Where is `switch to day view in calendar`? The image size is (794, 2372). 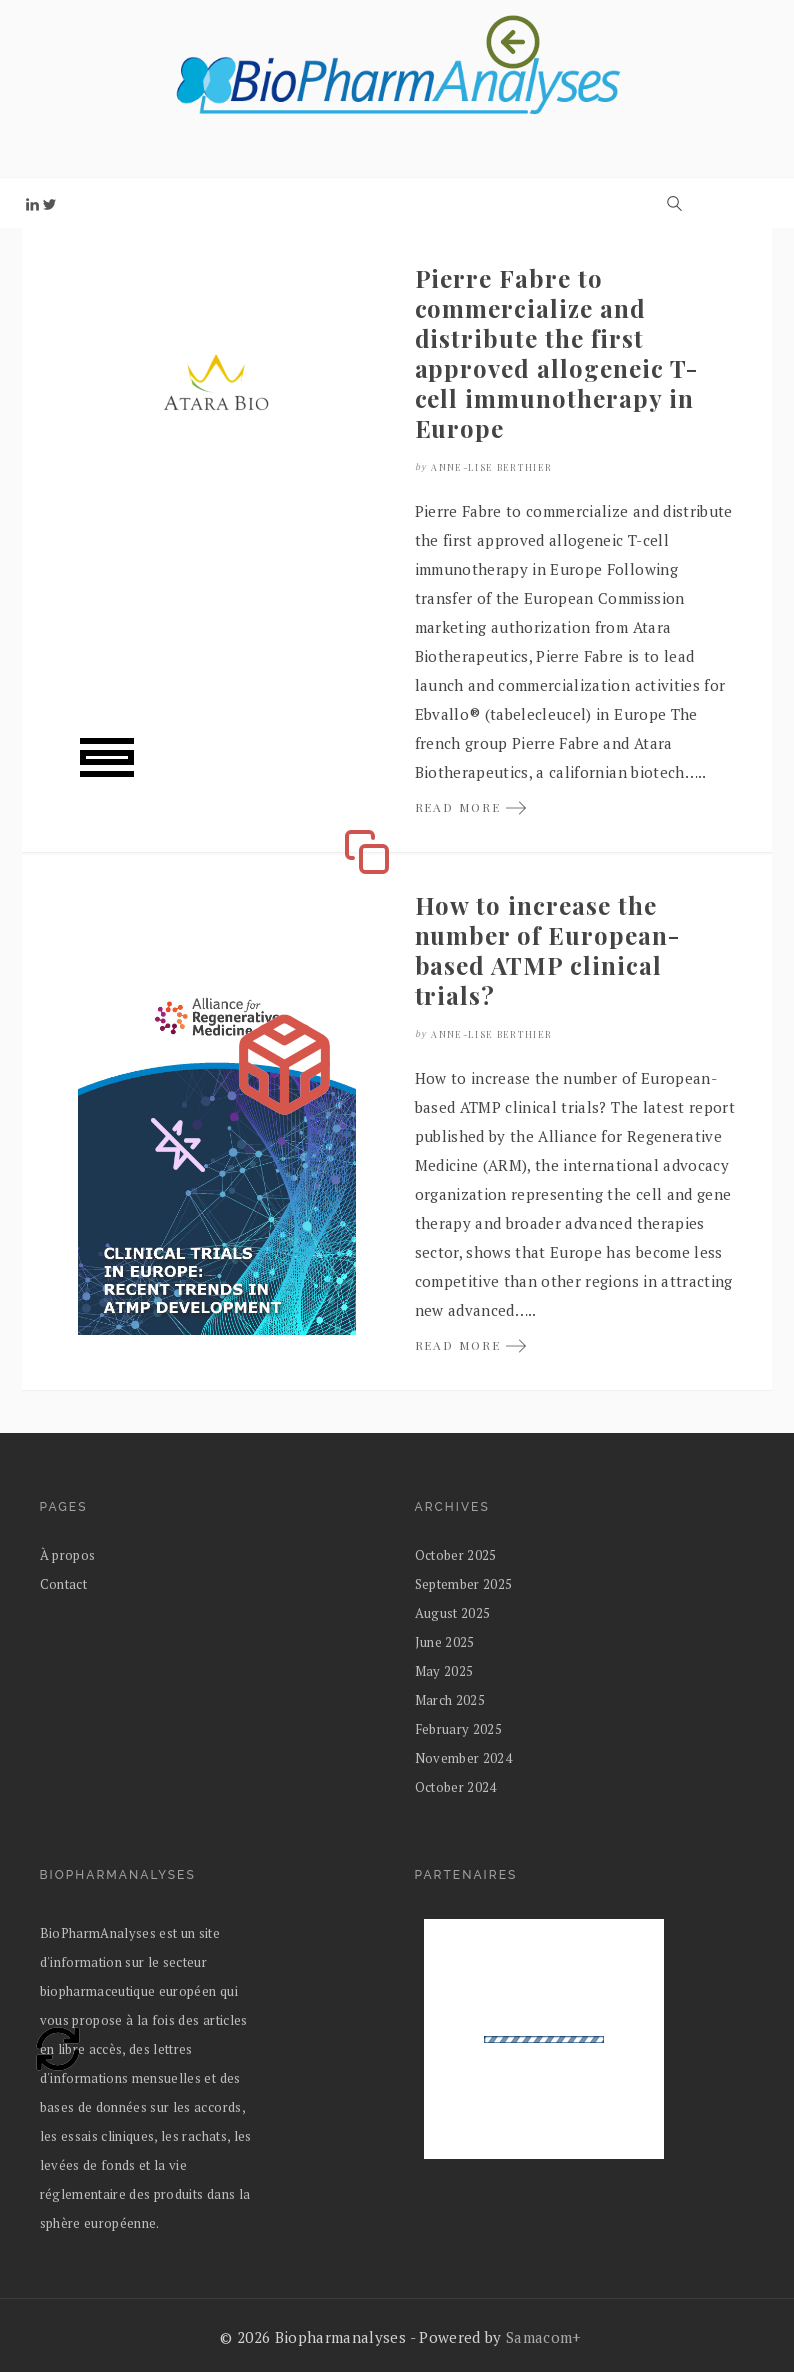 switch to day view in calendar is located at coordinates (107, 756).